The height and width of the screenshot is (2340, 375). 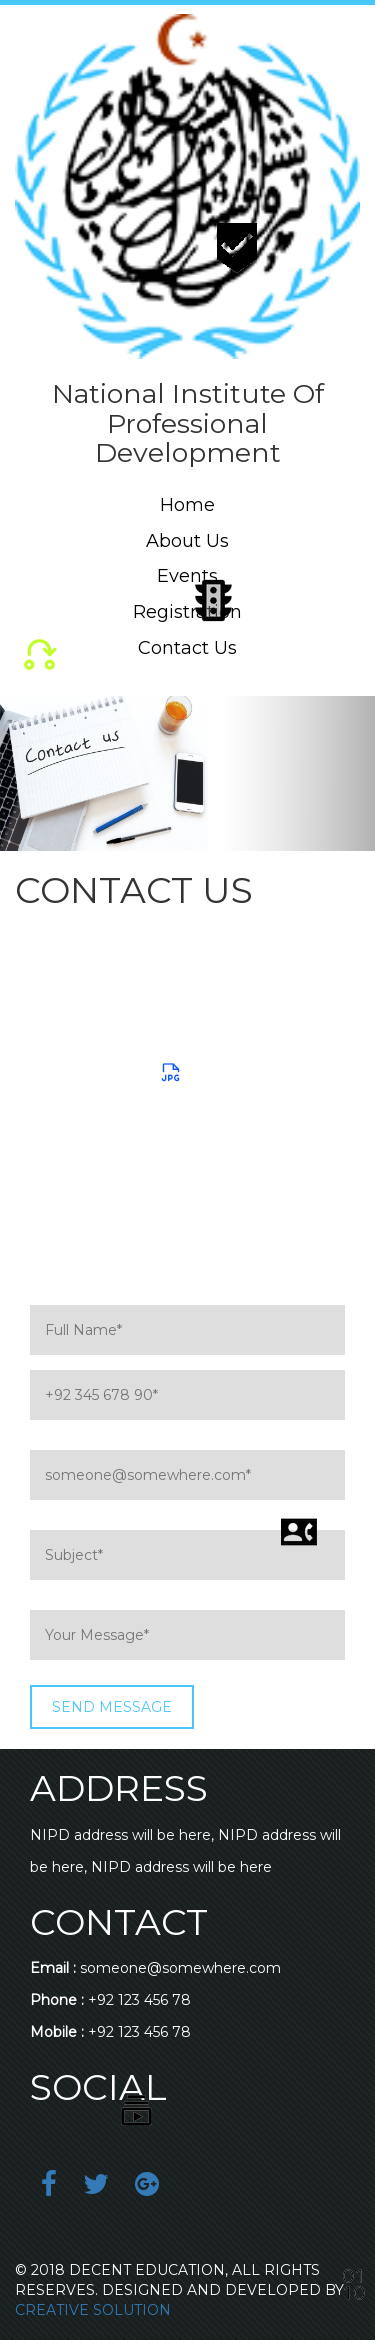 What do you see at coordinates (39, 654) in the screenshot?
I see `change or update status between states` at bounding box center [39, 654].